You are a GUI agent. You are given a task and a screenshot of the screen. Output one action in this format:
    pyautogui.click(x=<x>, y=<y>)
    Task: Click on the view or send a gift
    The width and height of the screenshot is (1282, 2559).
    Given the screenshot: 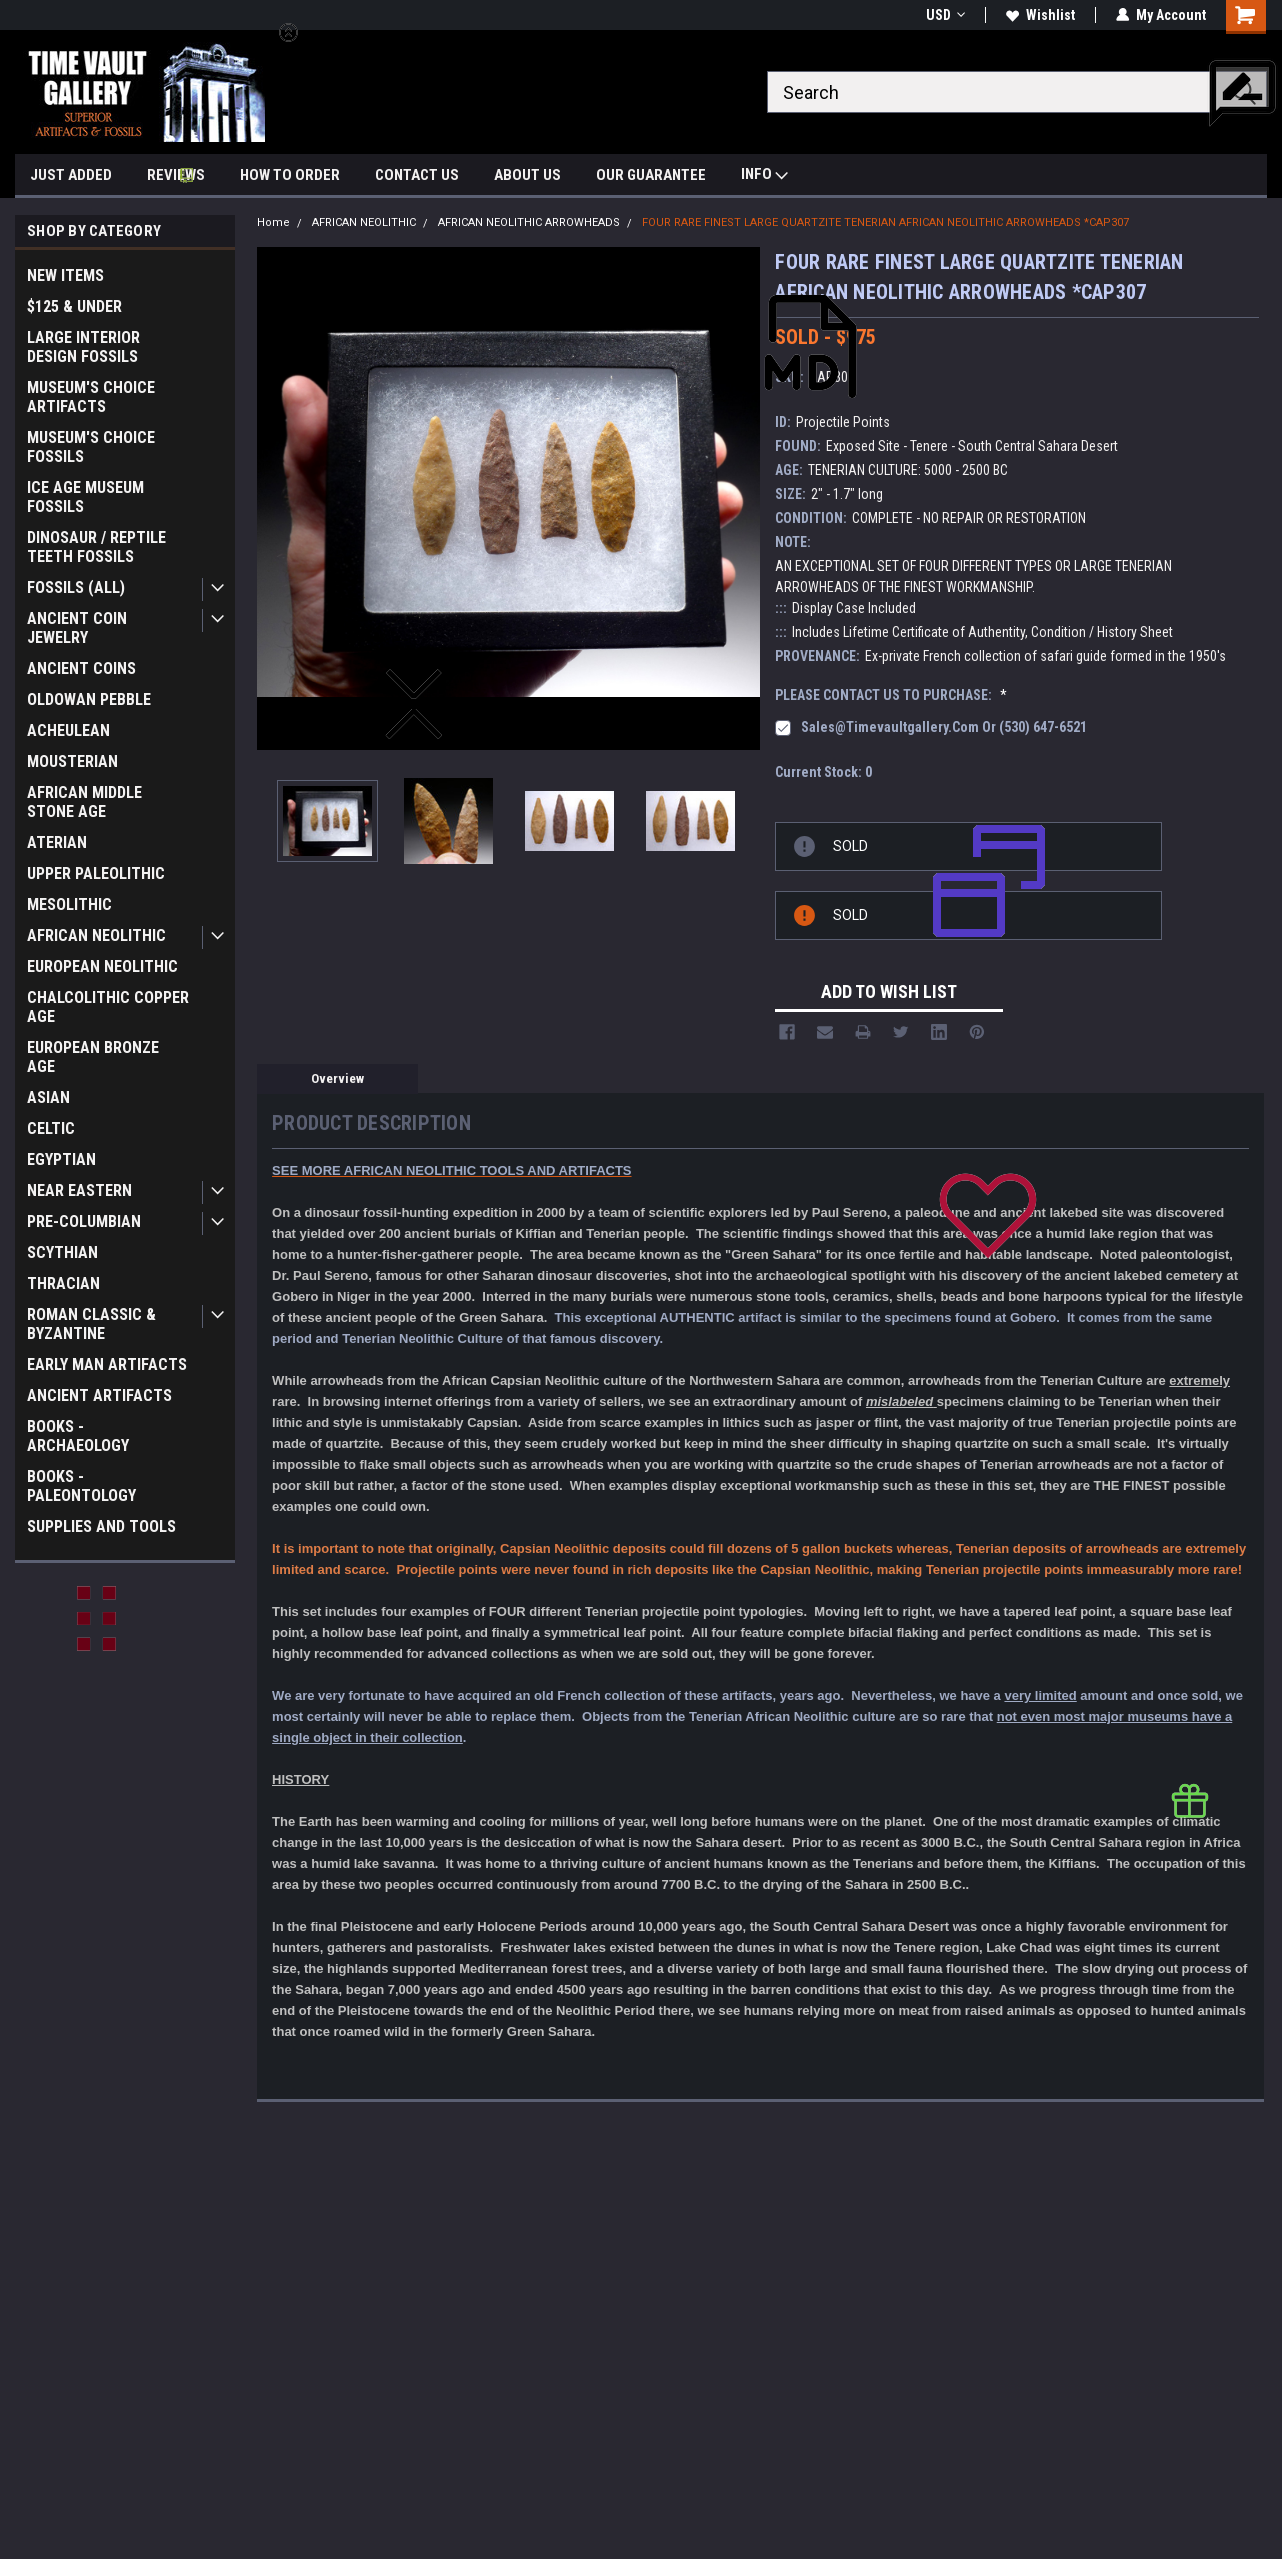 What is the action you would take?
    pyautogui.click(x=1190, y=1801)
    